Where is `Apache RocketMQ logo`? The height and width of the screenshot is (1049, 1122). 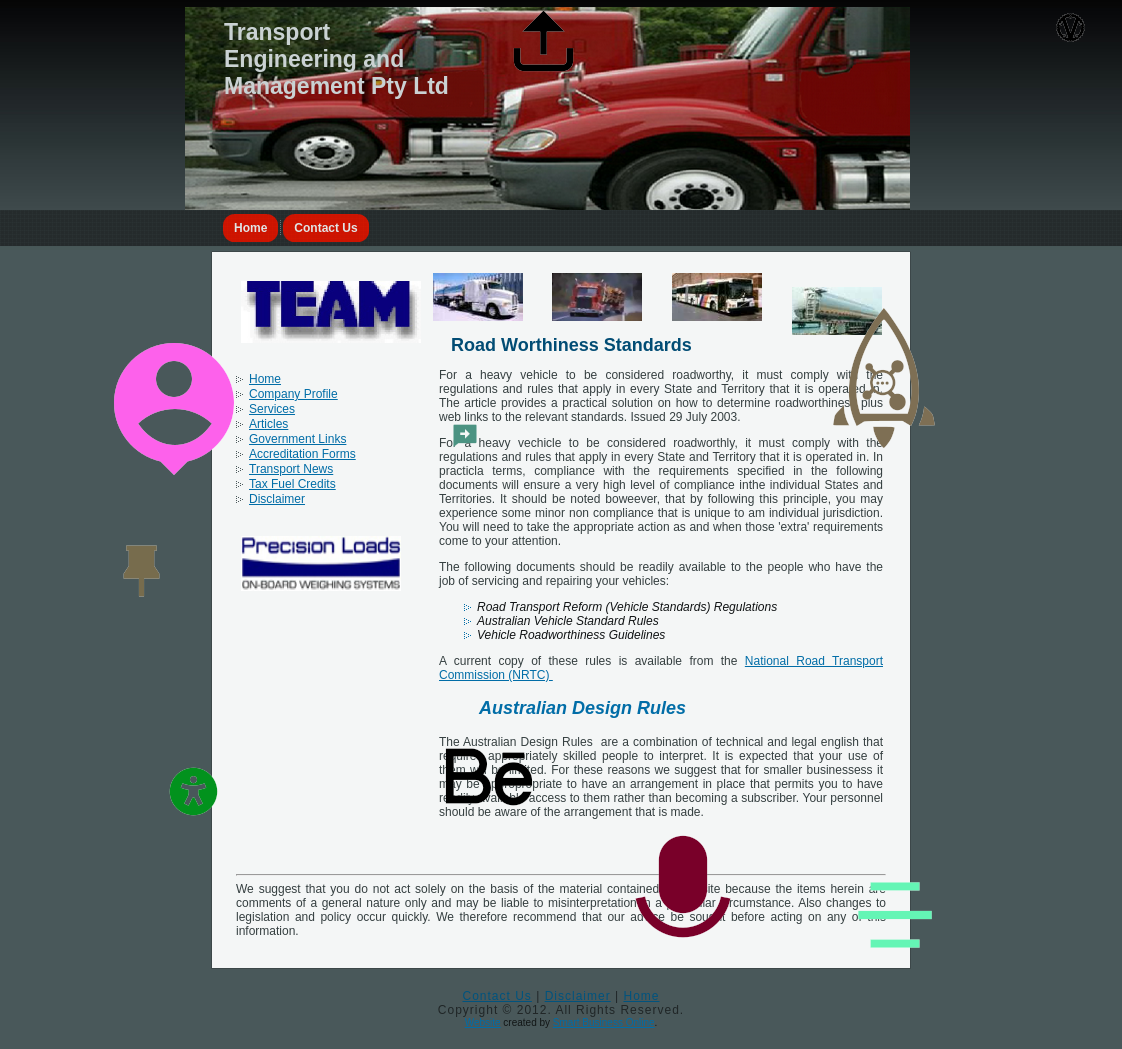
Apache RocketMQ logo is located at coordinates (884, 378).